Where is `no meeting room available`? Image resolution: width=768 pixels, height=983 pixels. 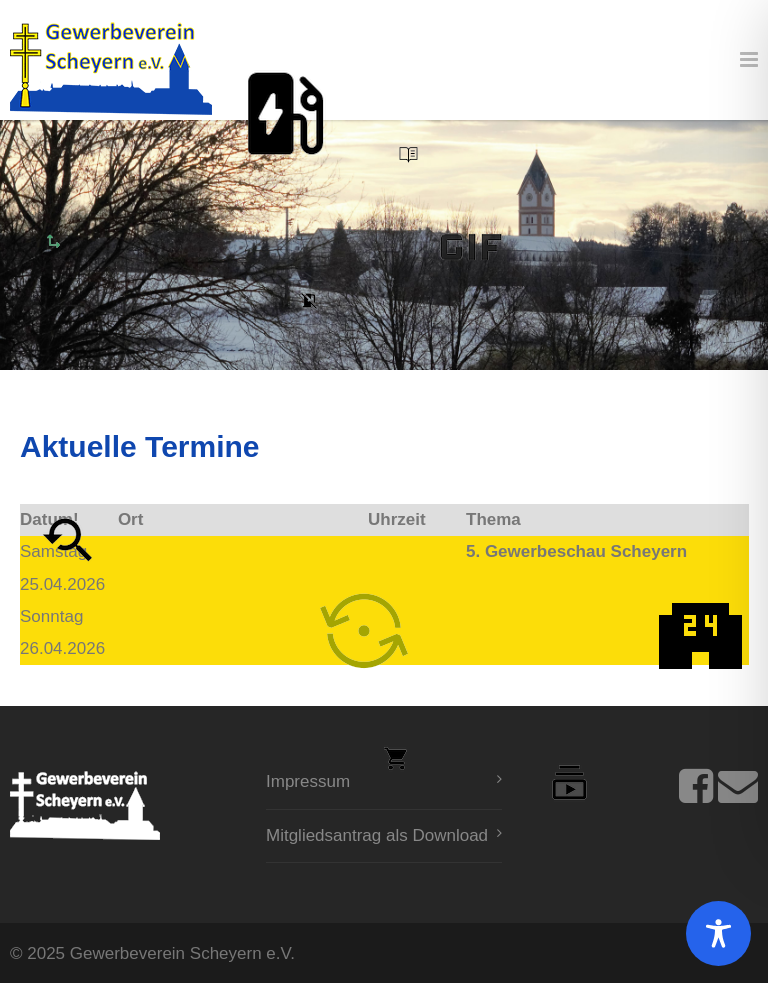
no meeting room available is located at coordinates (309, 300).